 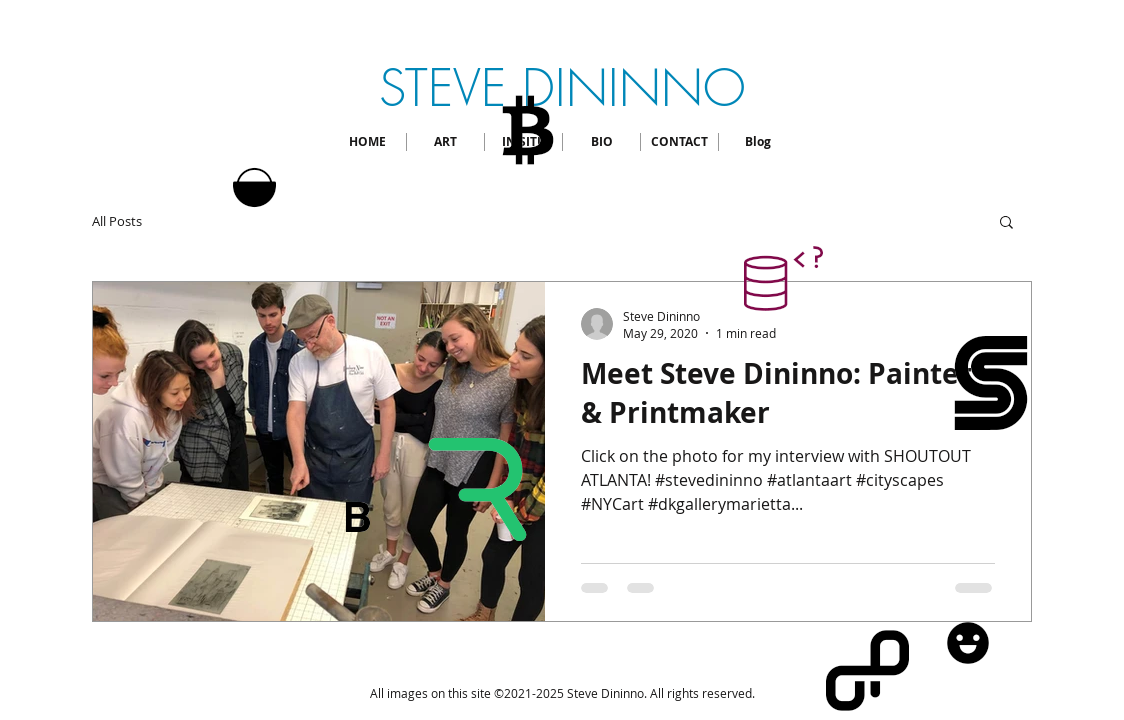 I want to click on umami analytics platform logo, so click(x=254, y=187).